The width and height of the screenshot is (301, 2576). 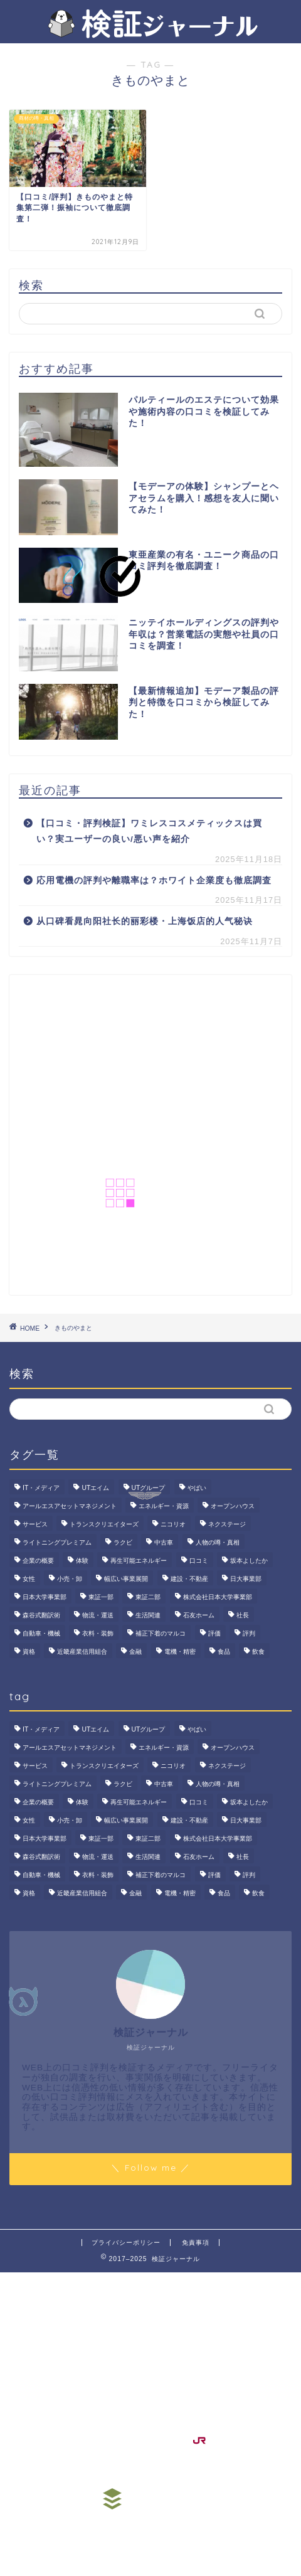 I want to click on Aston Martin brand logo, so click(x=145, y=1496).